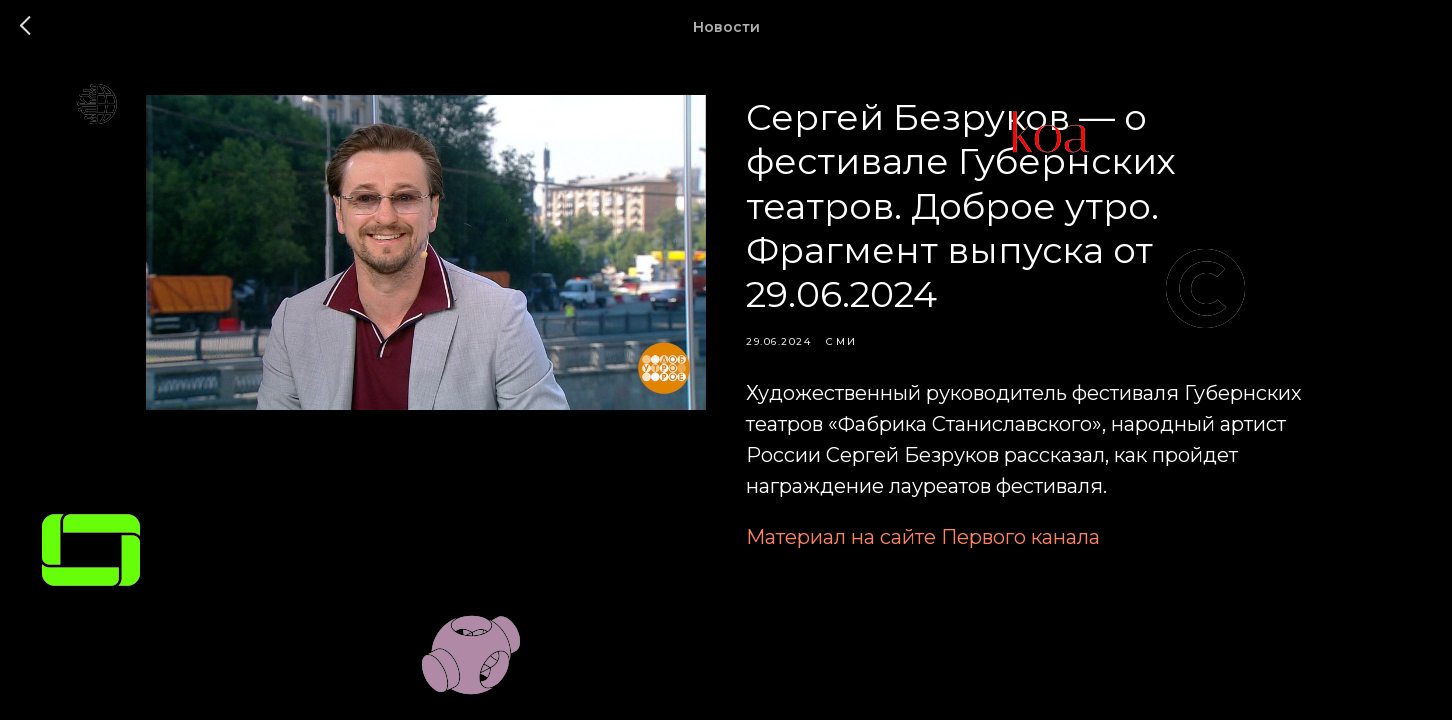 The width and height of the screenshot is (1452, 720). I want to click on navigate to the Koa framework homepage, so click(1051, 132).